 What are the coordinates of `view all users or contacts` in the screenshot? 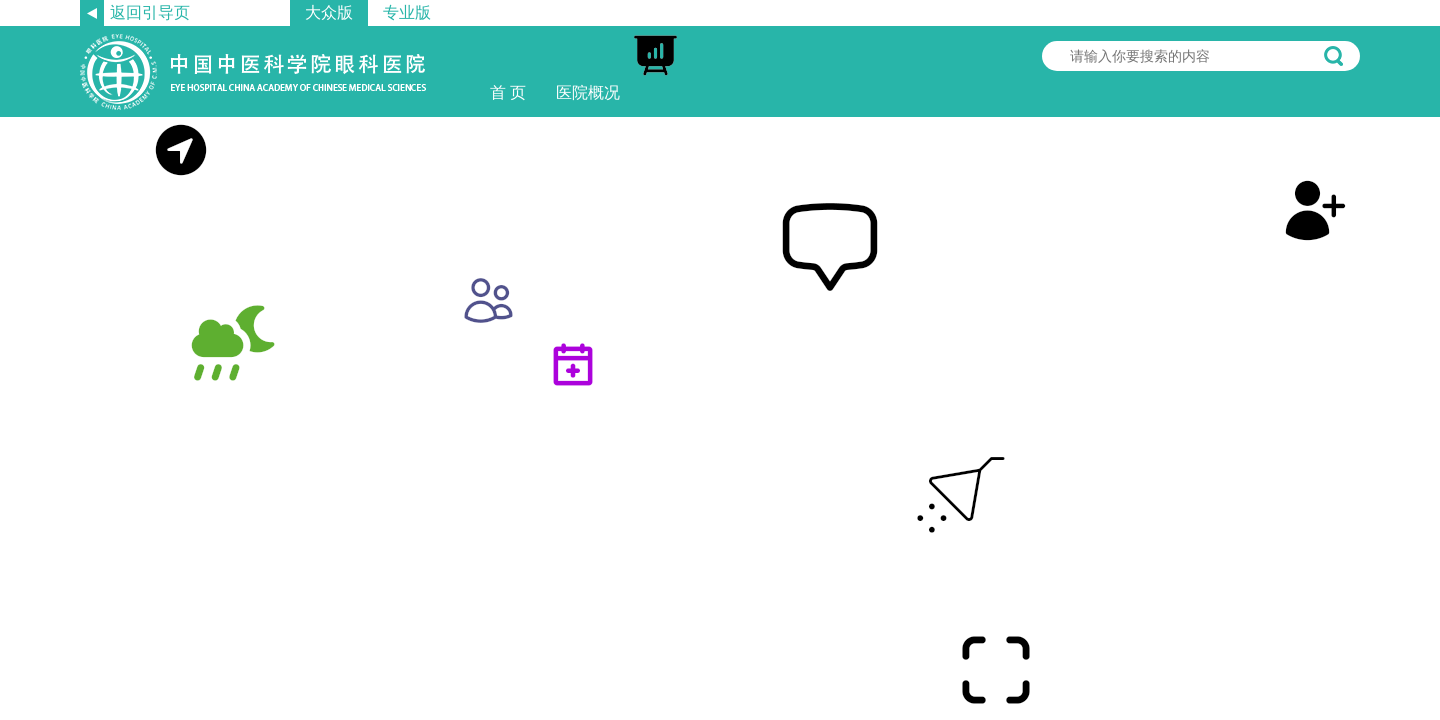 It's located at (488, 300).